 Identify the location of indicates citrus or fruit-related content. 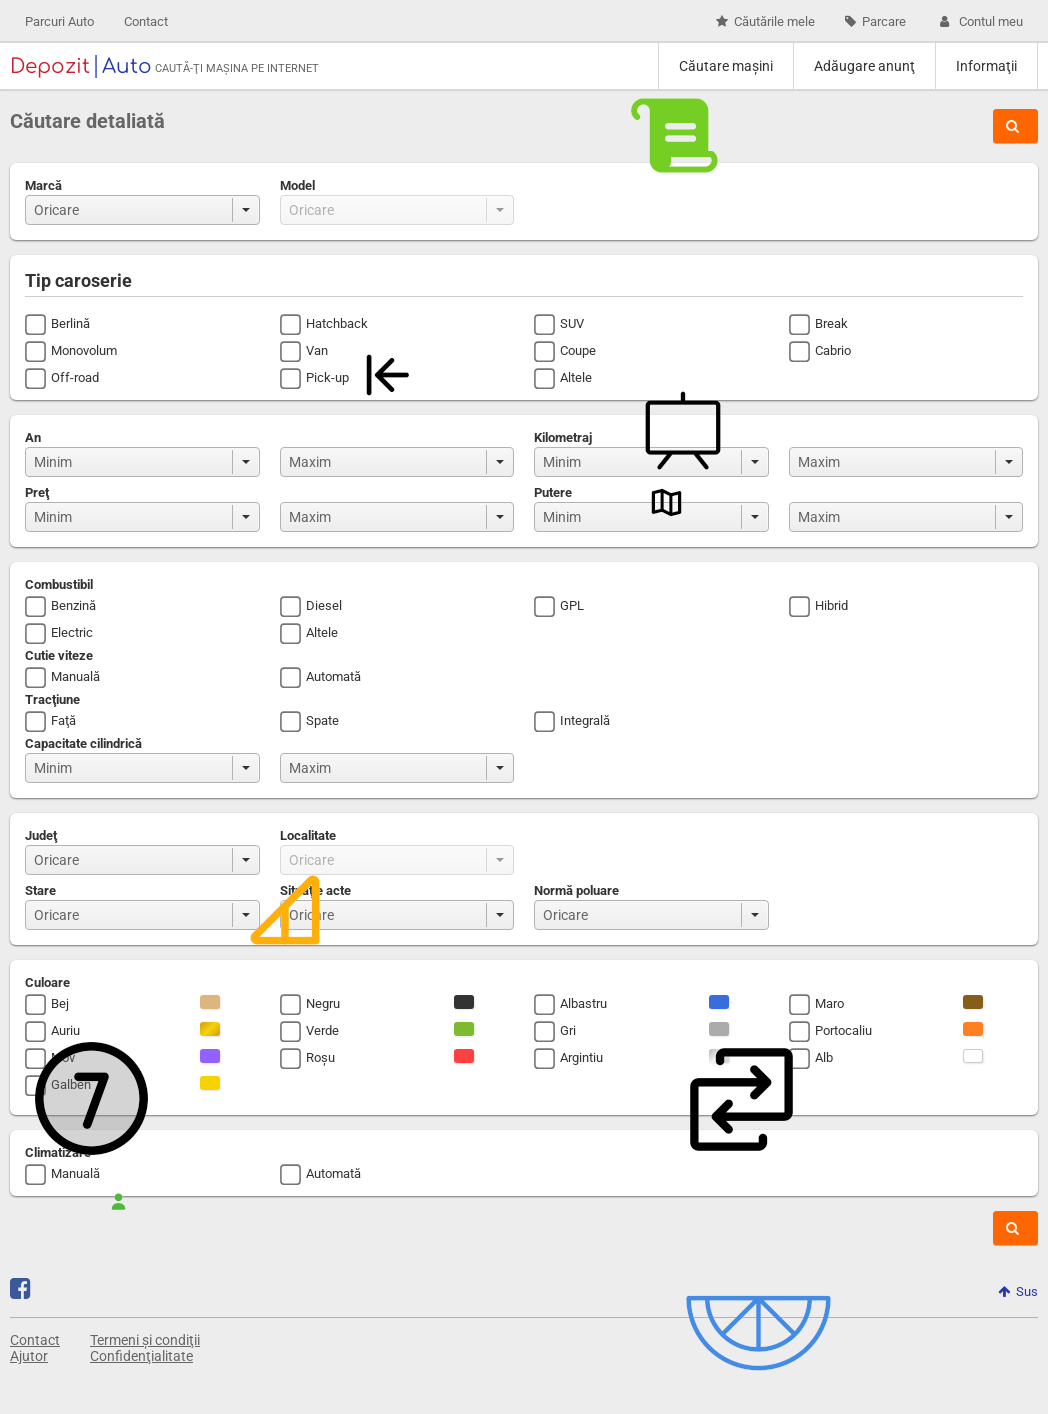
(758, 1321).